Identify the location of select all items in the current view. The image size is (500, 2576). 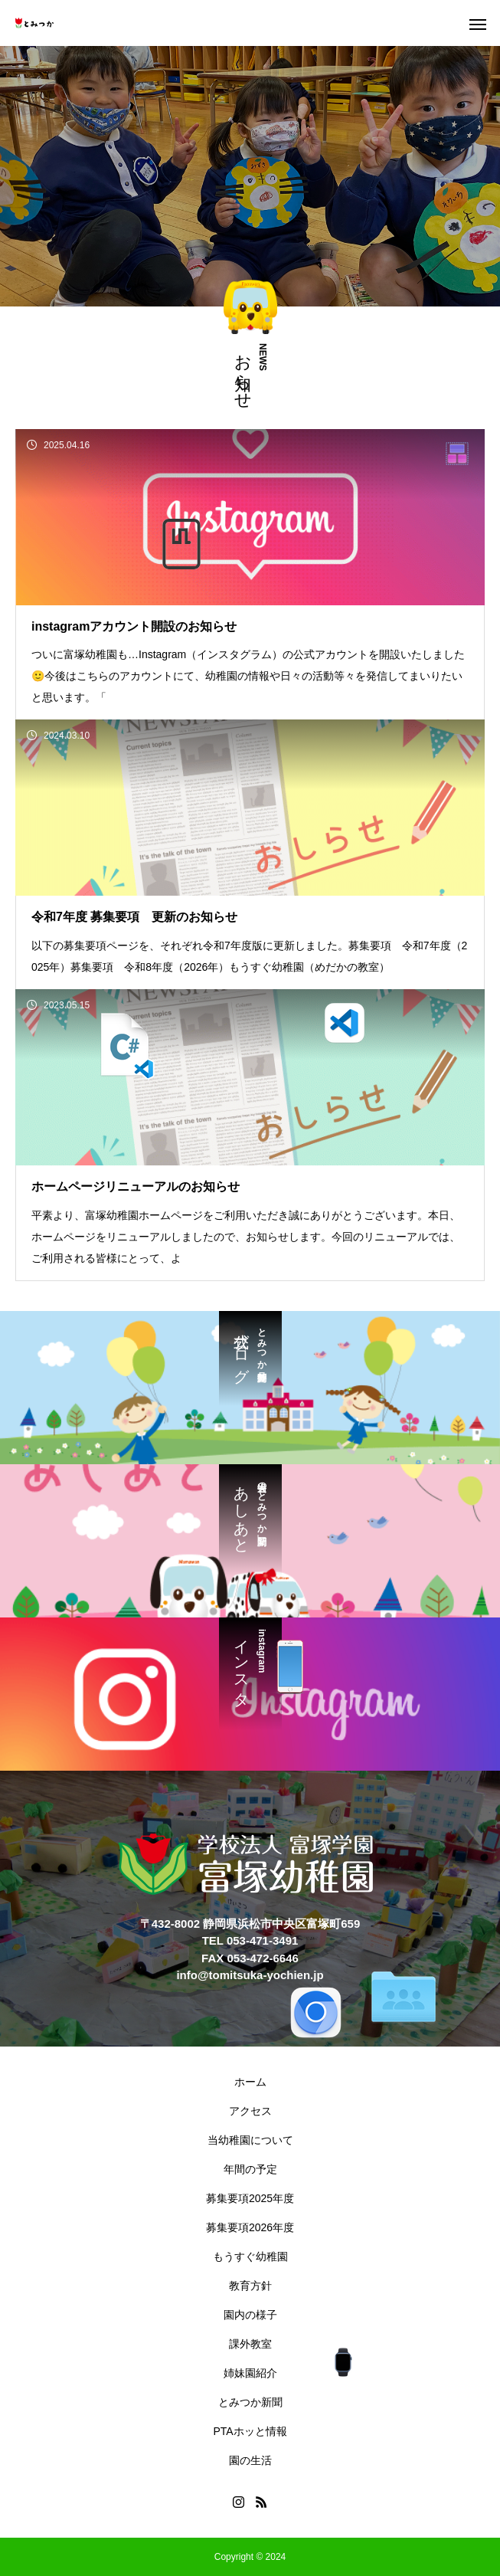
(457, 454).